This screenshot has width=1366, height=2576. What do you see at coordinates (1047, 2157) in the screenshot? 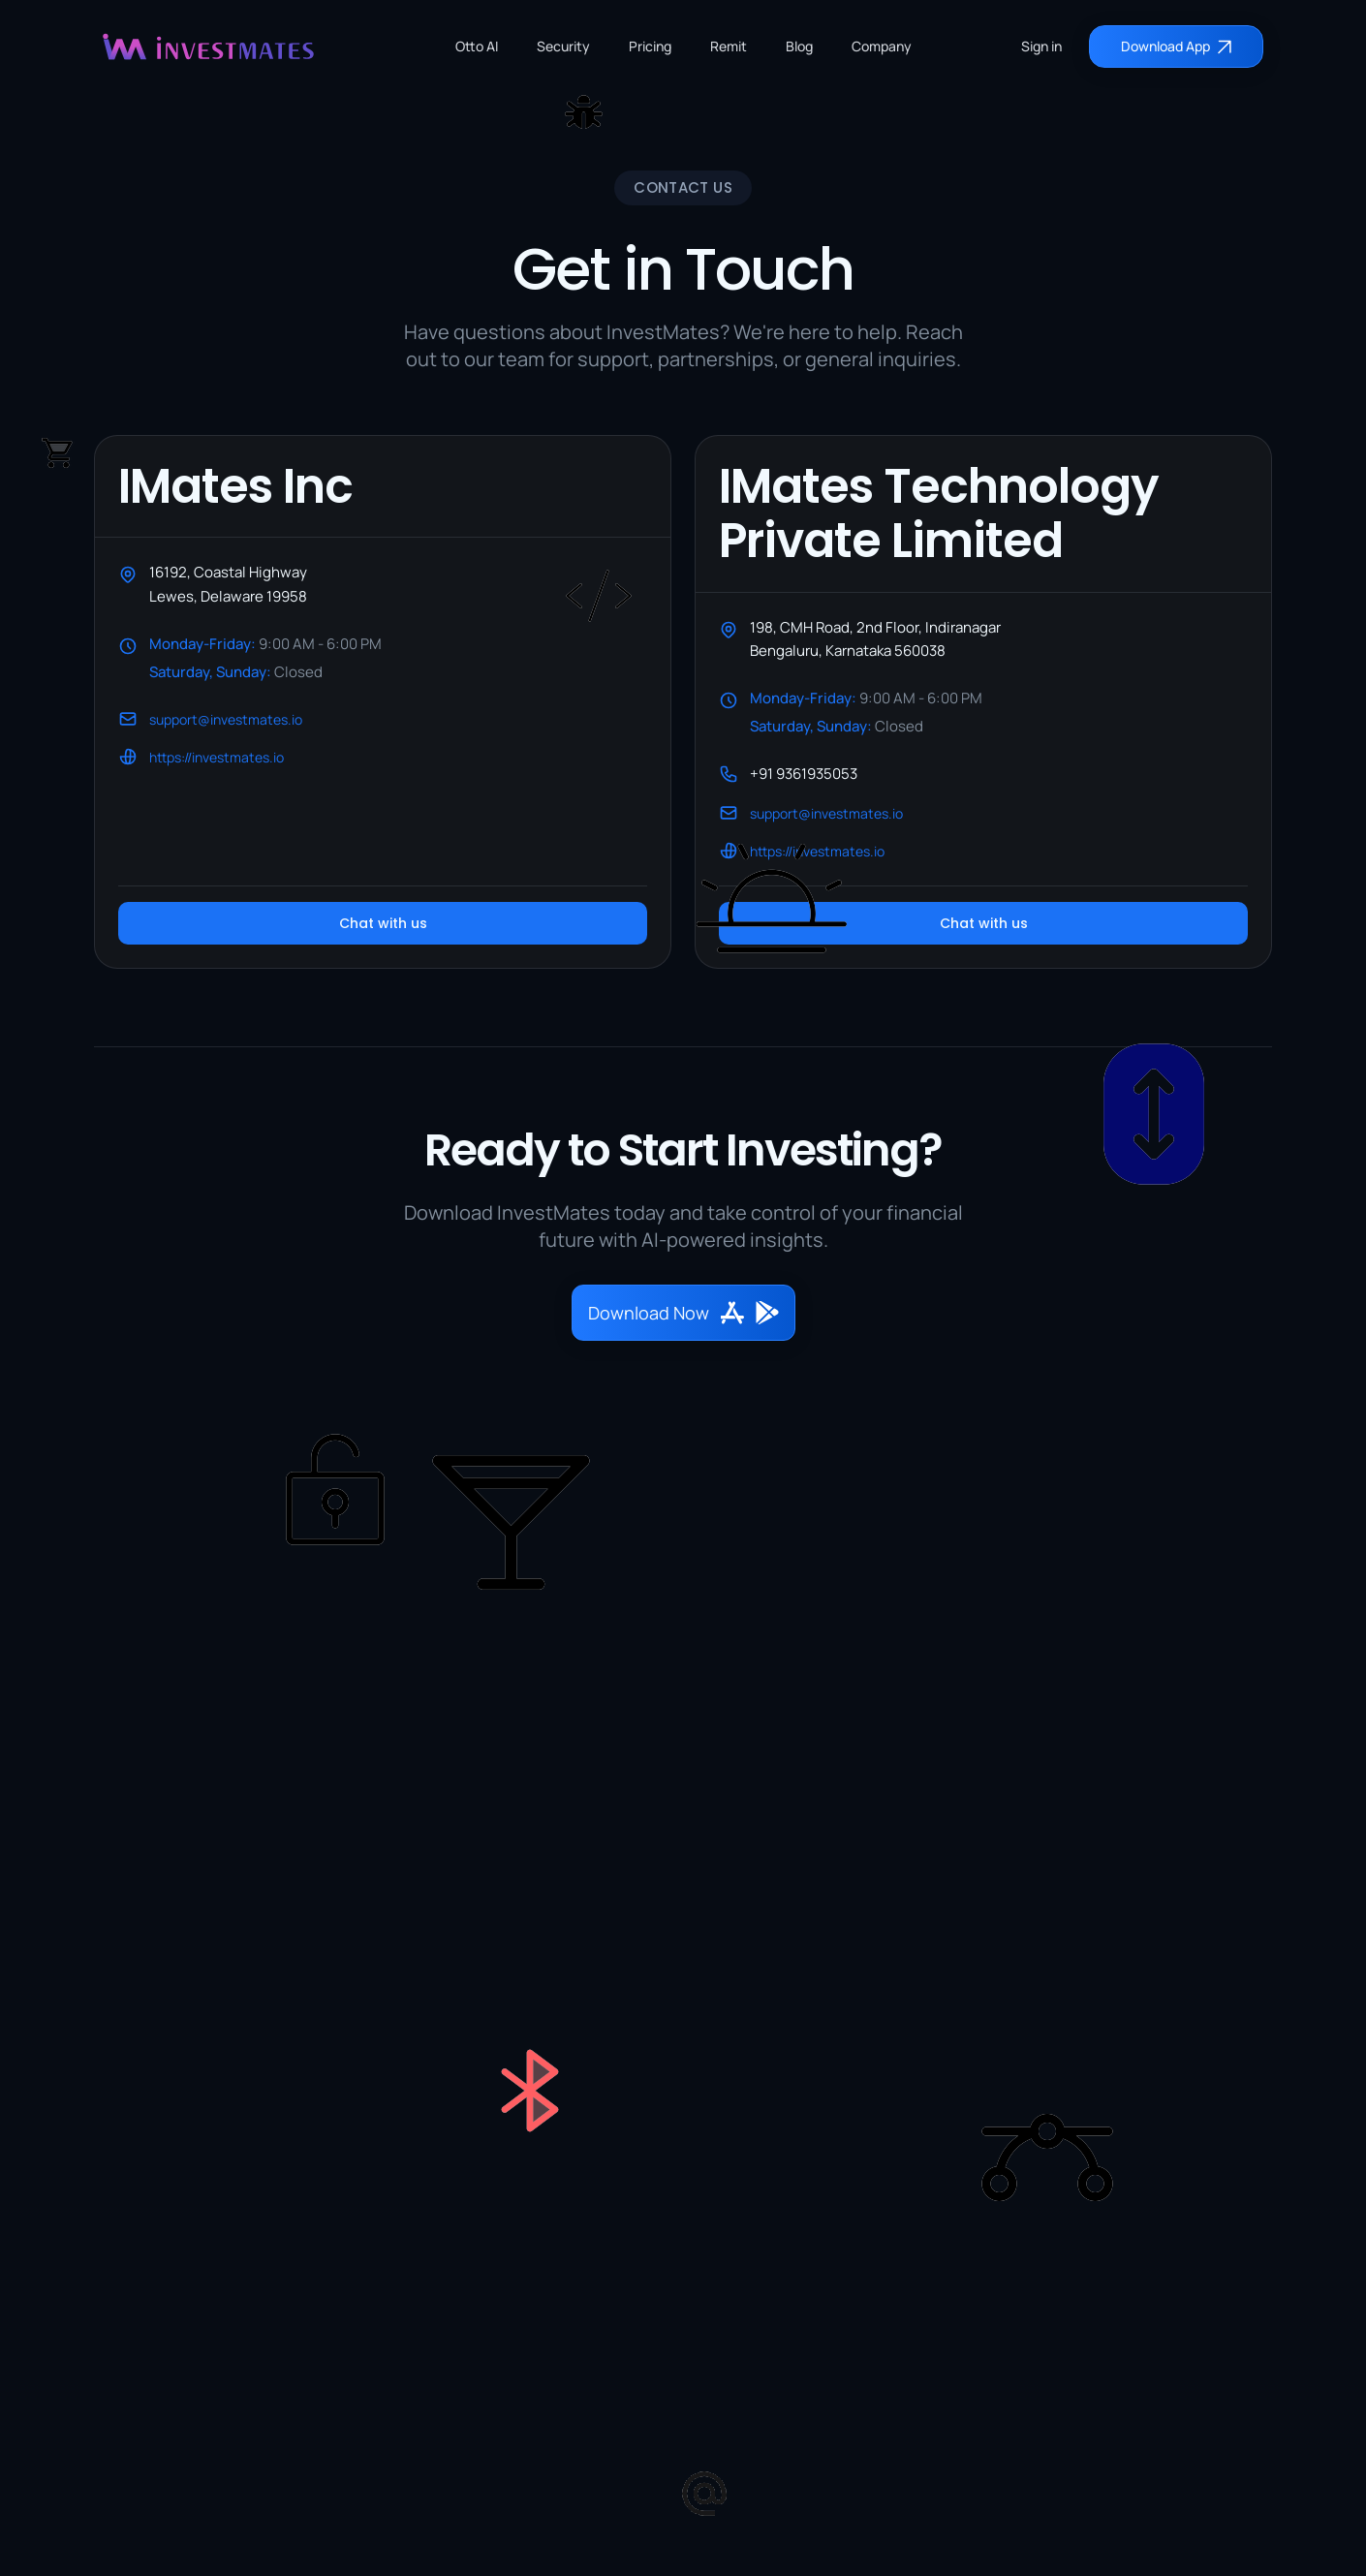
I see `edit vector path or curve` at bounding box center [1047, 2157].